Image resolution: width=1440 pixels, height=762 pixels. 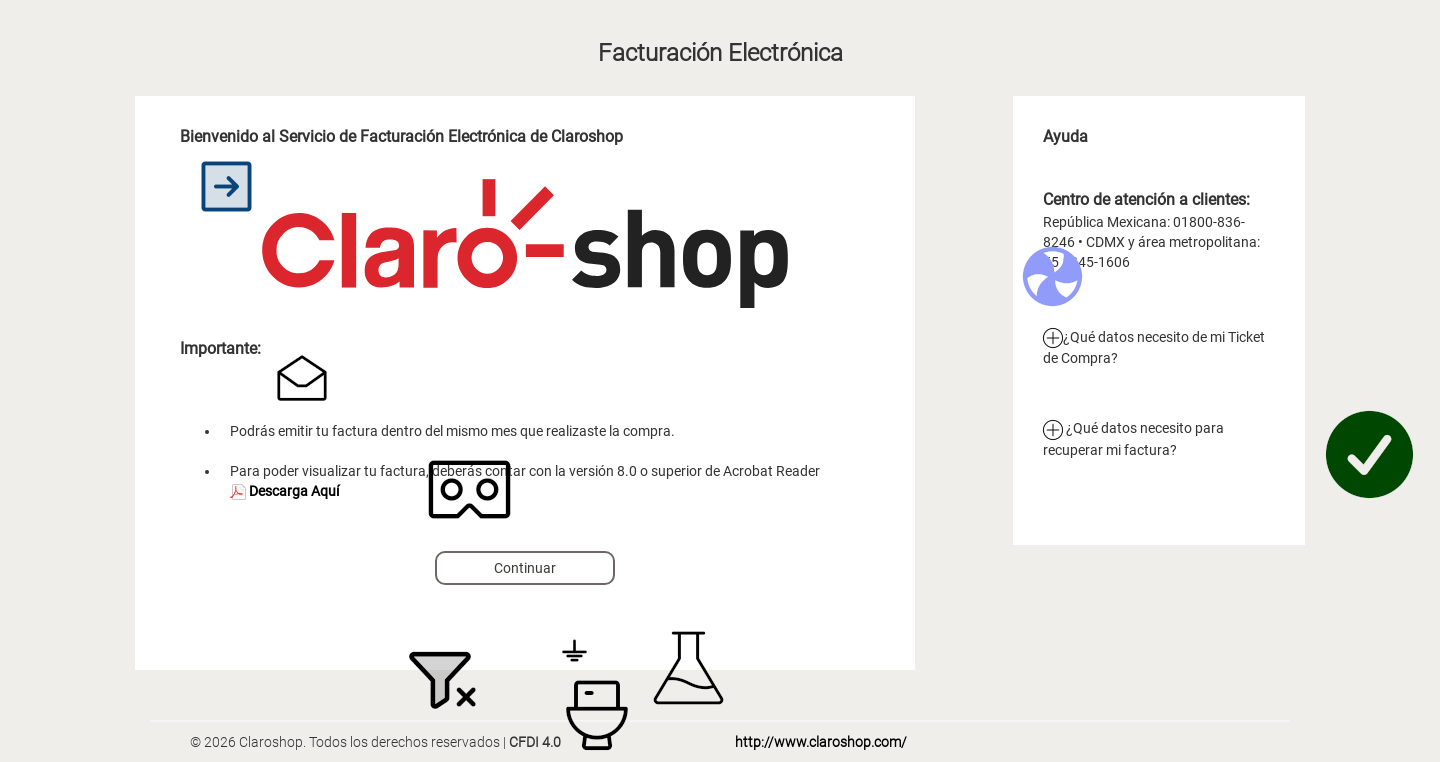 What do you see at coordinates (1369, 454) in the screenshot?
I see `indicates successful completion of an action` at bounding box center [1369, 454].